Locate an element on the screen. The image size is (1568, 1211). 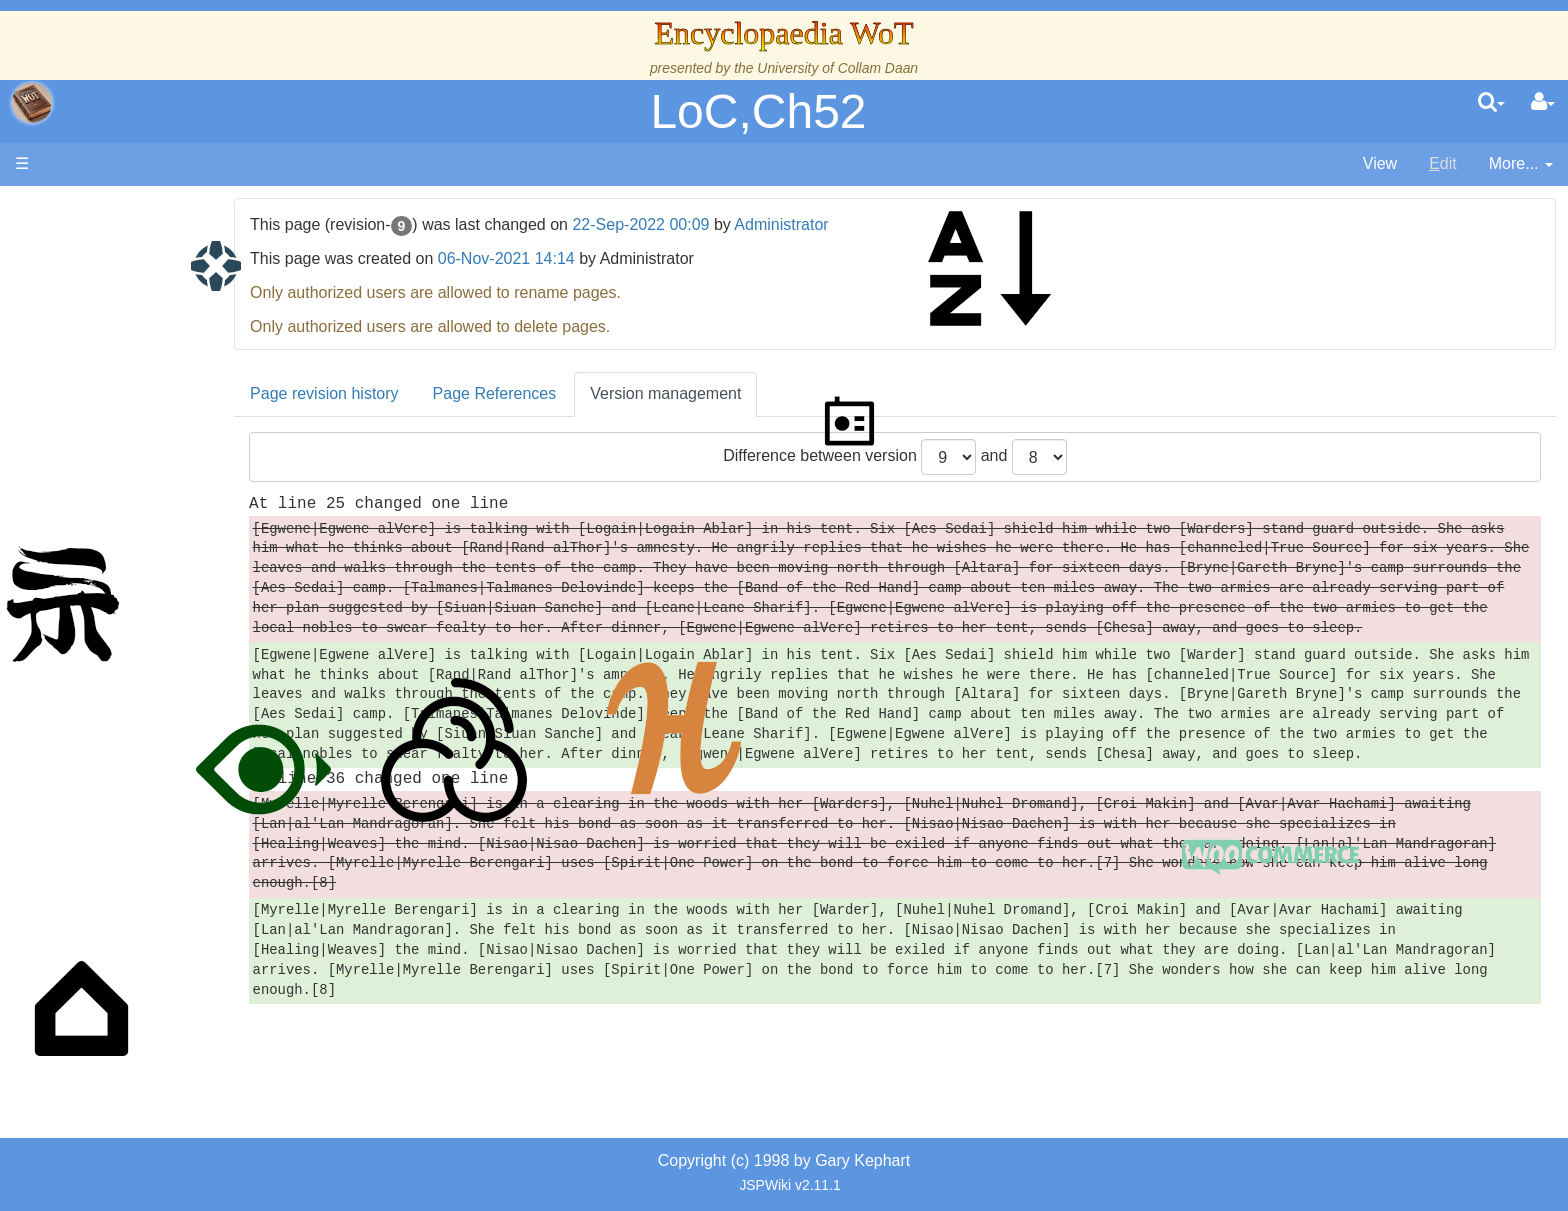
open radio or audio streaming app is located at coordinates (849, 423).